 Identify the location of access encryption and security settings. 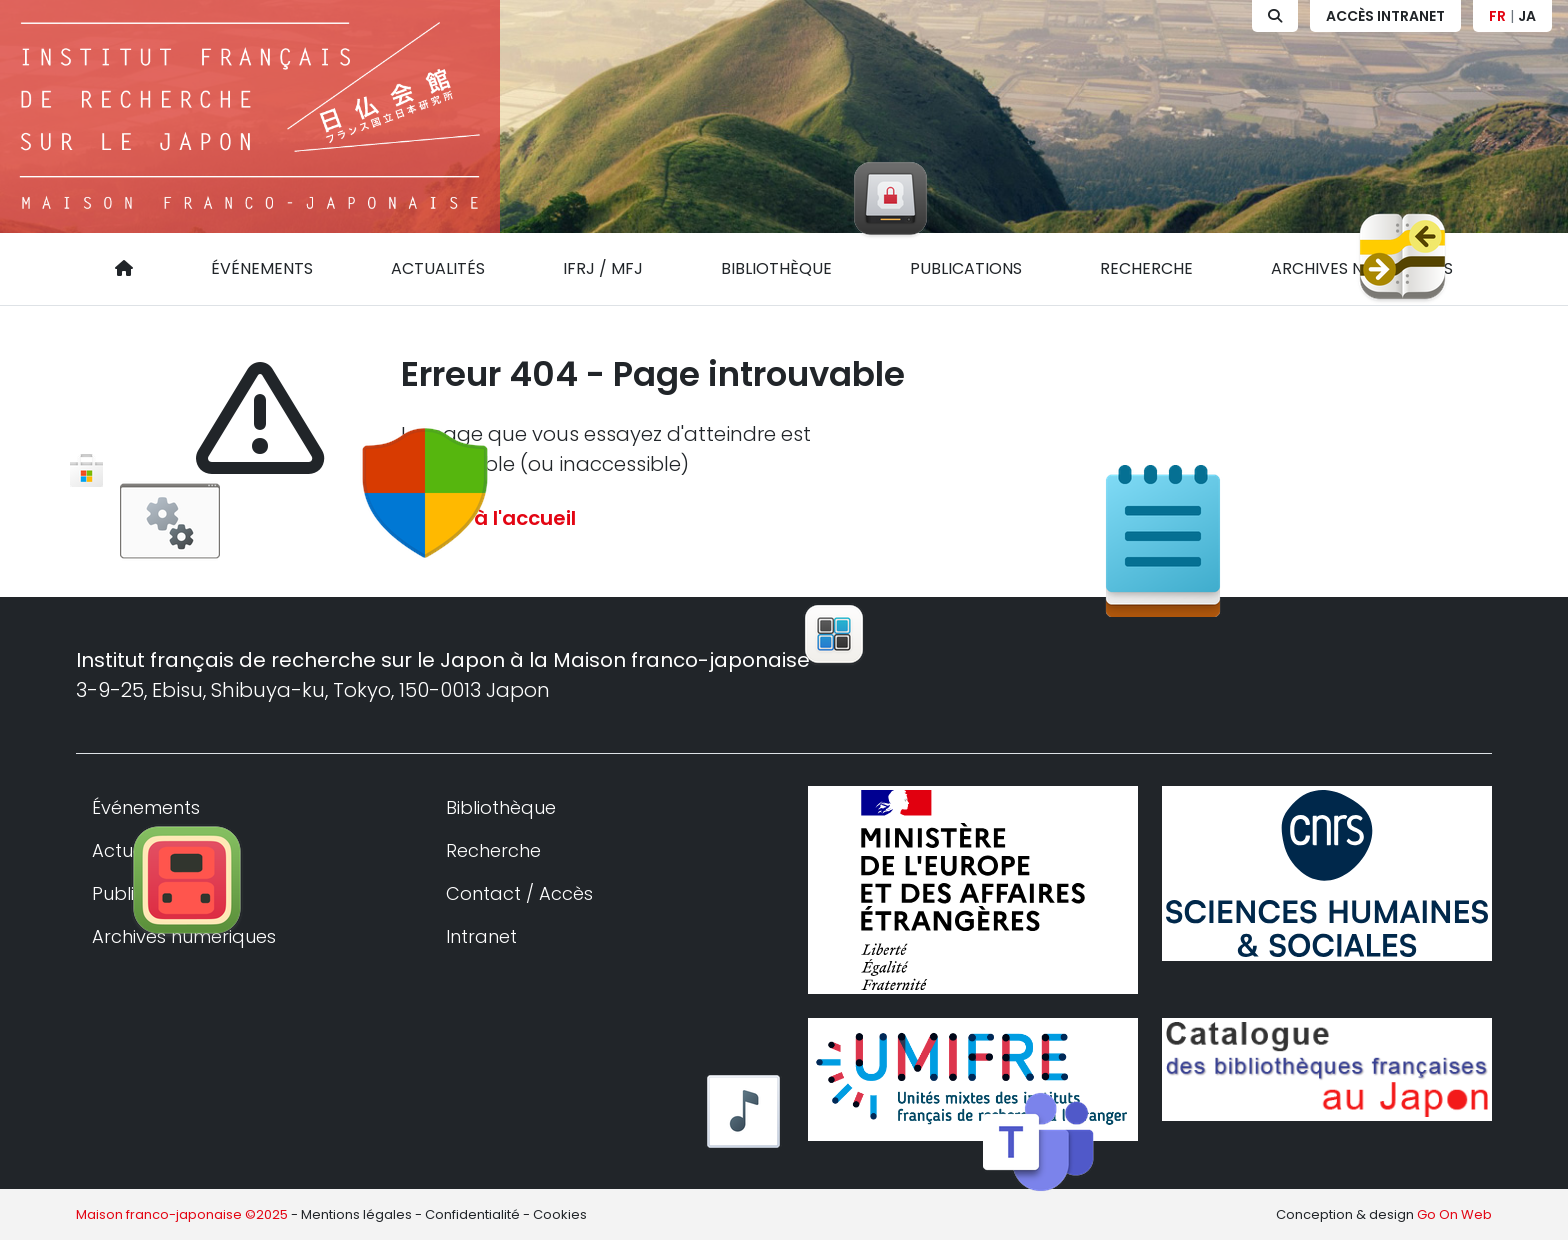
(890, 198).